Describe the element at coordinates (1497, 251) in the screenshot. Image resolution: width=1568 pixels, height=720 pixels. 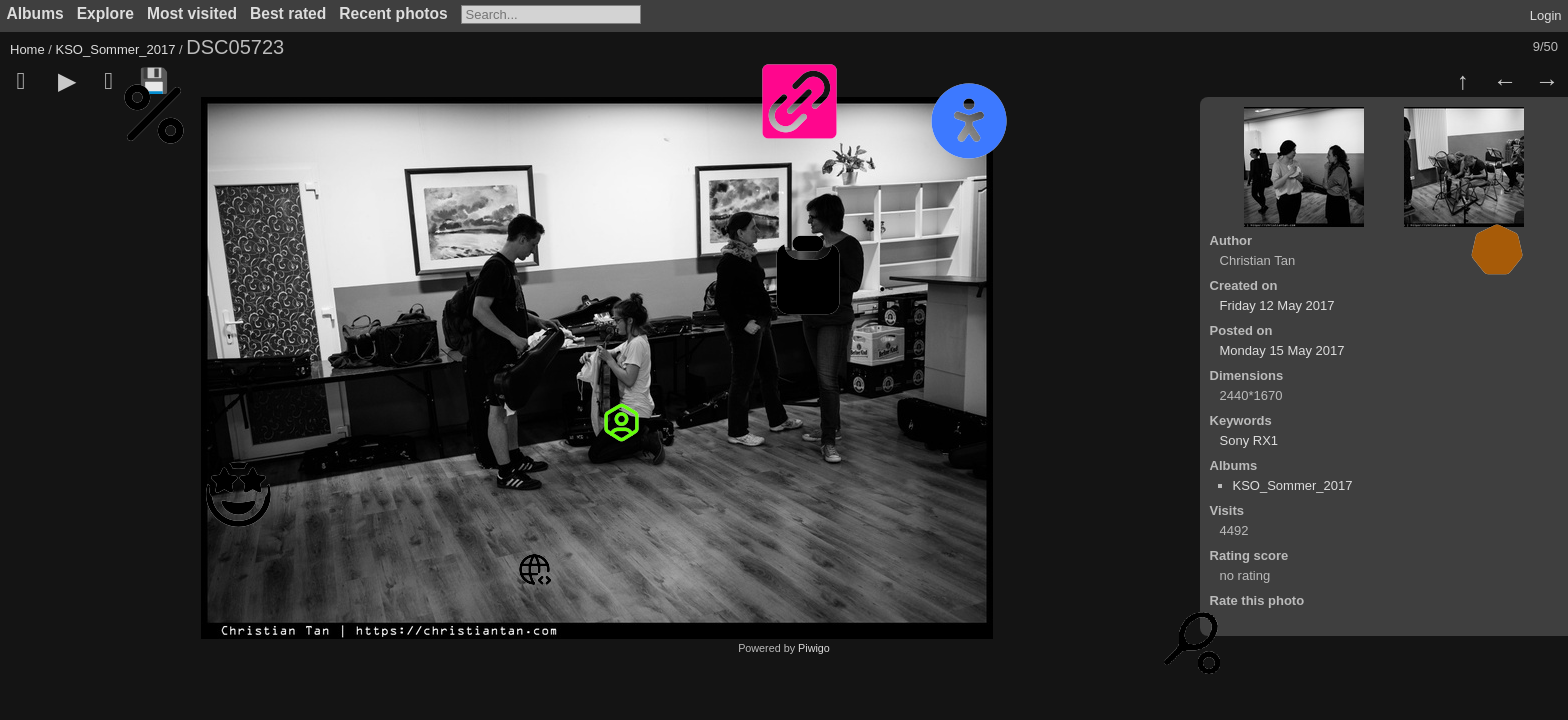
I see `a seven-sided shape indicator or badge container` at that location.